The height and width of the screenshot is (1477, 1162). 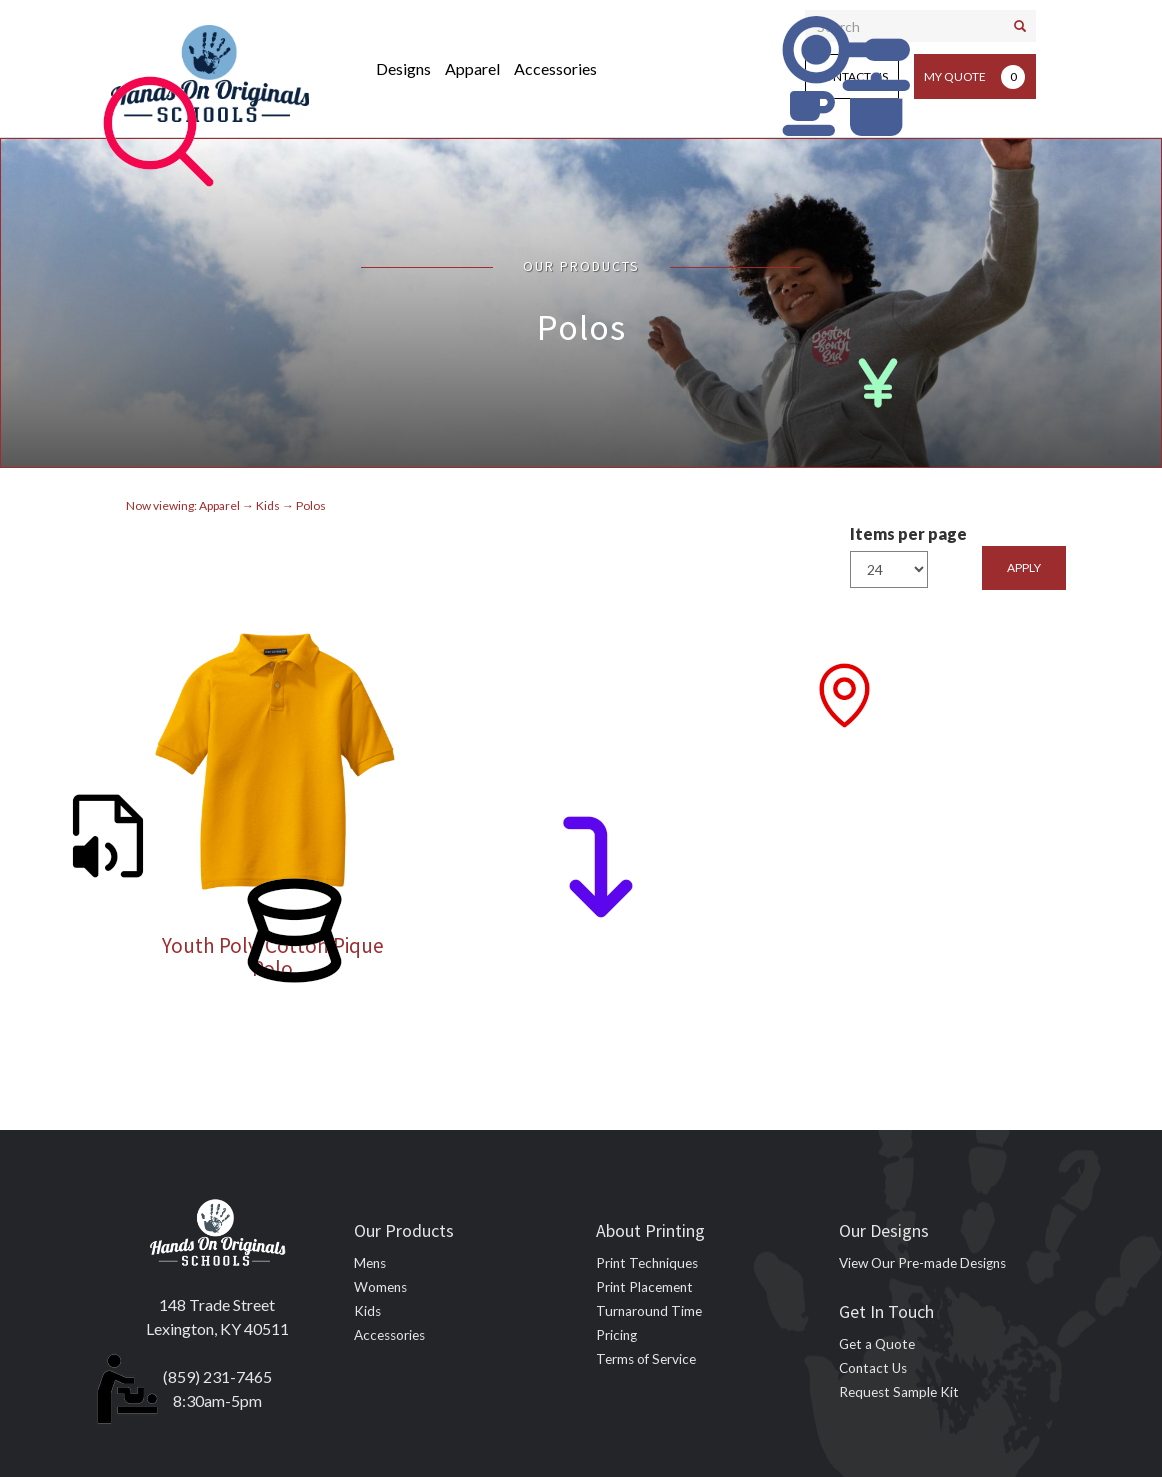 I want to click on browse kitchen and cooking tools, so click(x=850, y=76).